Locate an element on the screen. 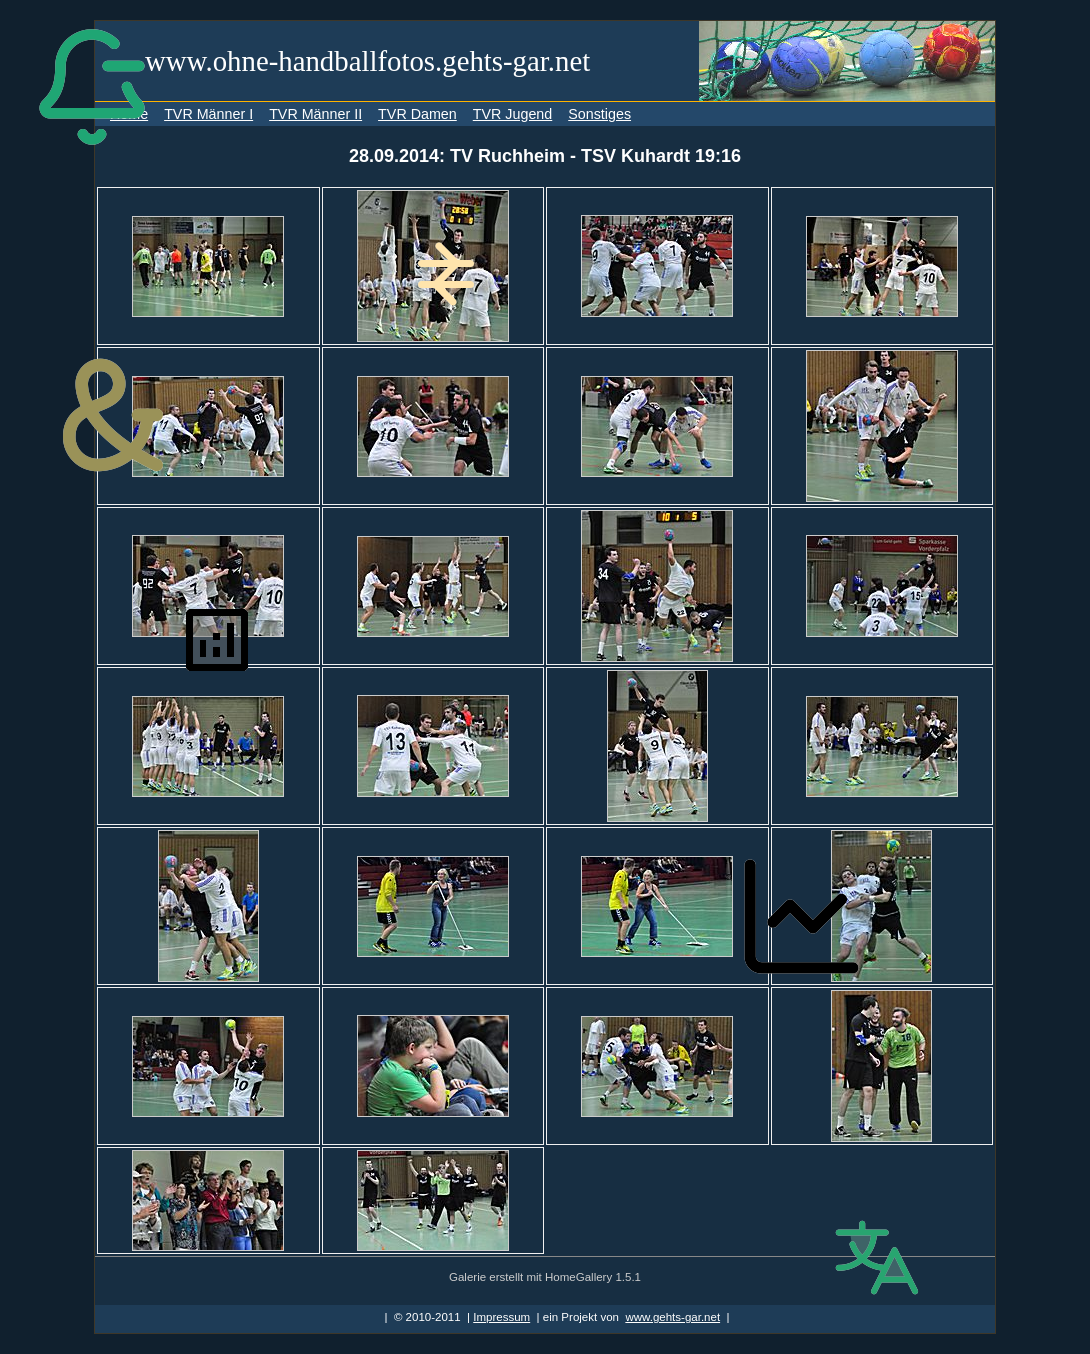  insert an ampersand symbol or special character is located at coordinates (113, 415).